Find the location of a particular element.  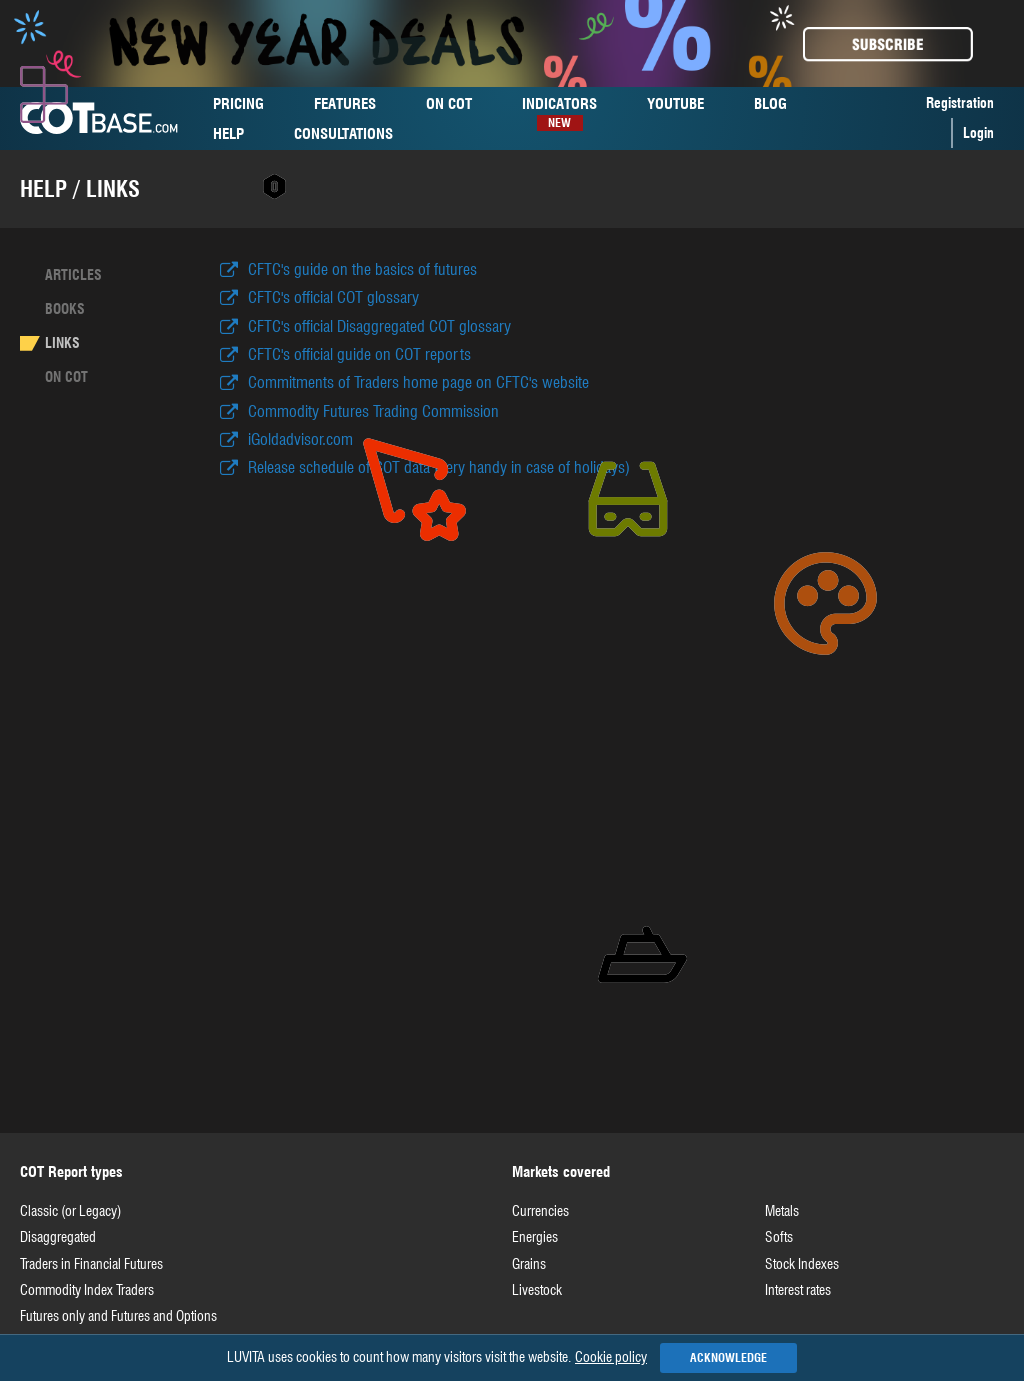

customize theme or color settings is located at coordinates (825, 603).